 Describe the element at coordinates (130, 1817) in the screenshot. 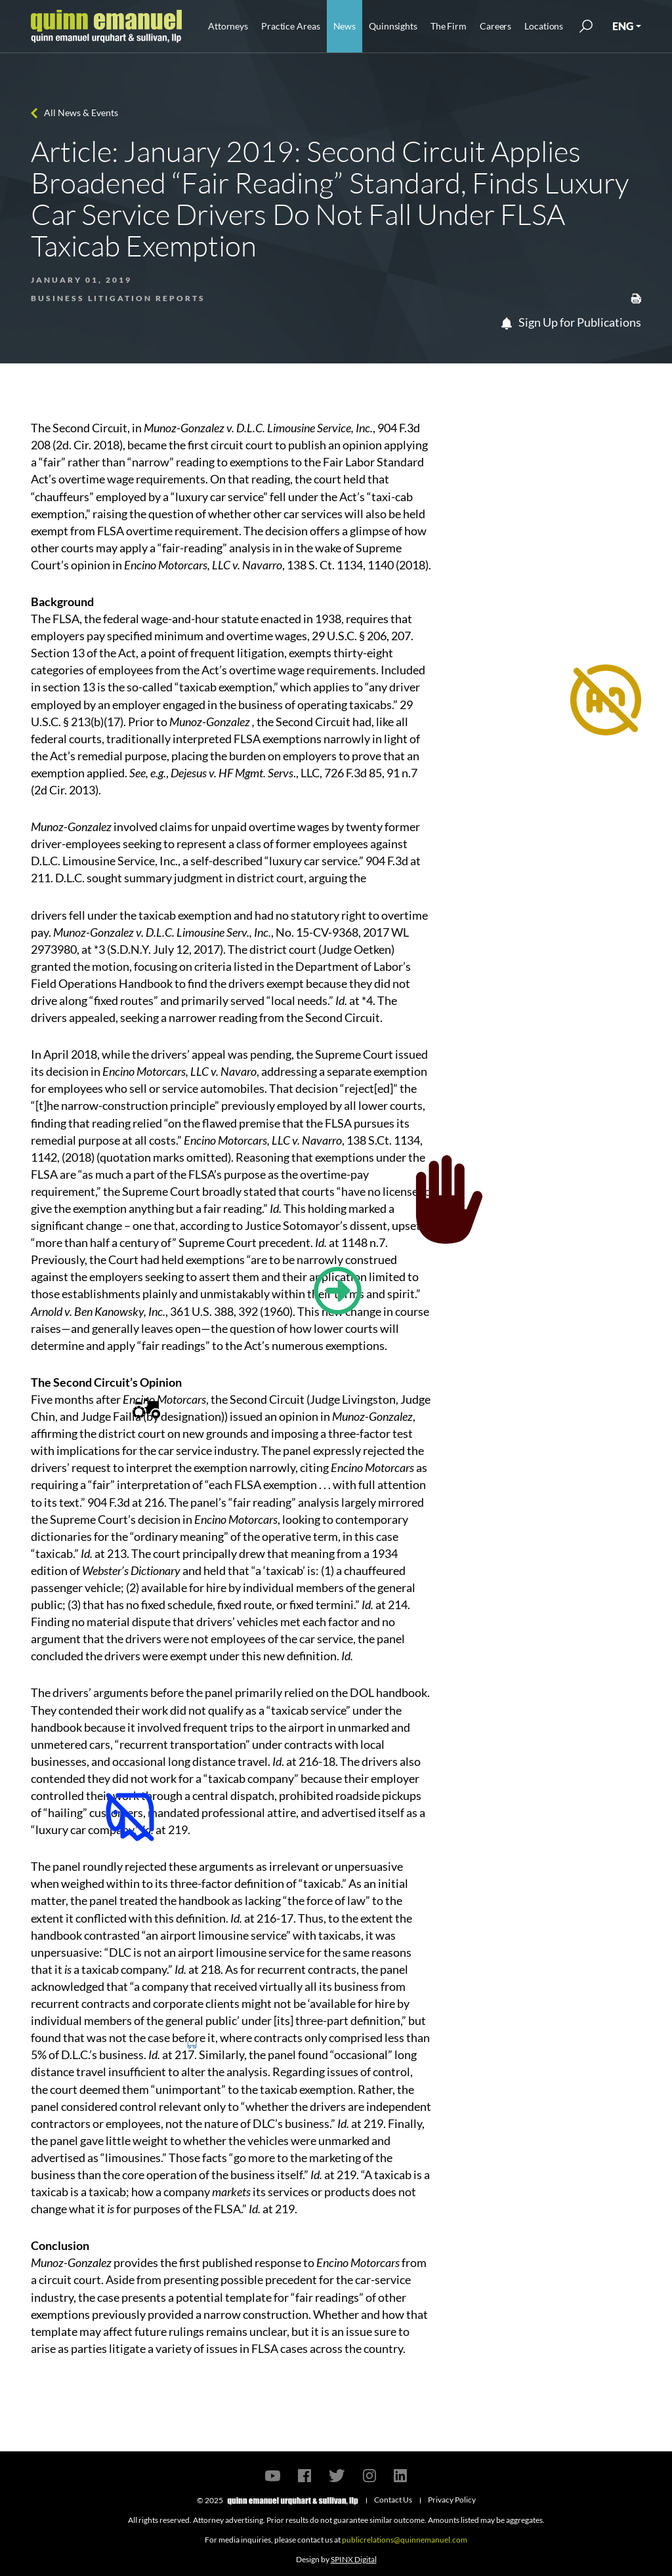

I see `indicates toilet paper is out of stock` at that location.